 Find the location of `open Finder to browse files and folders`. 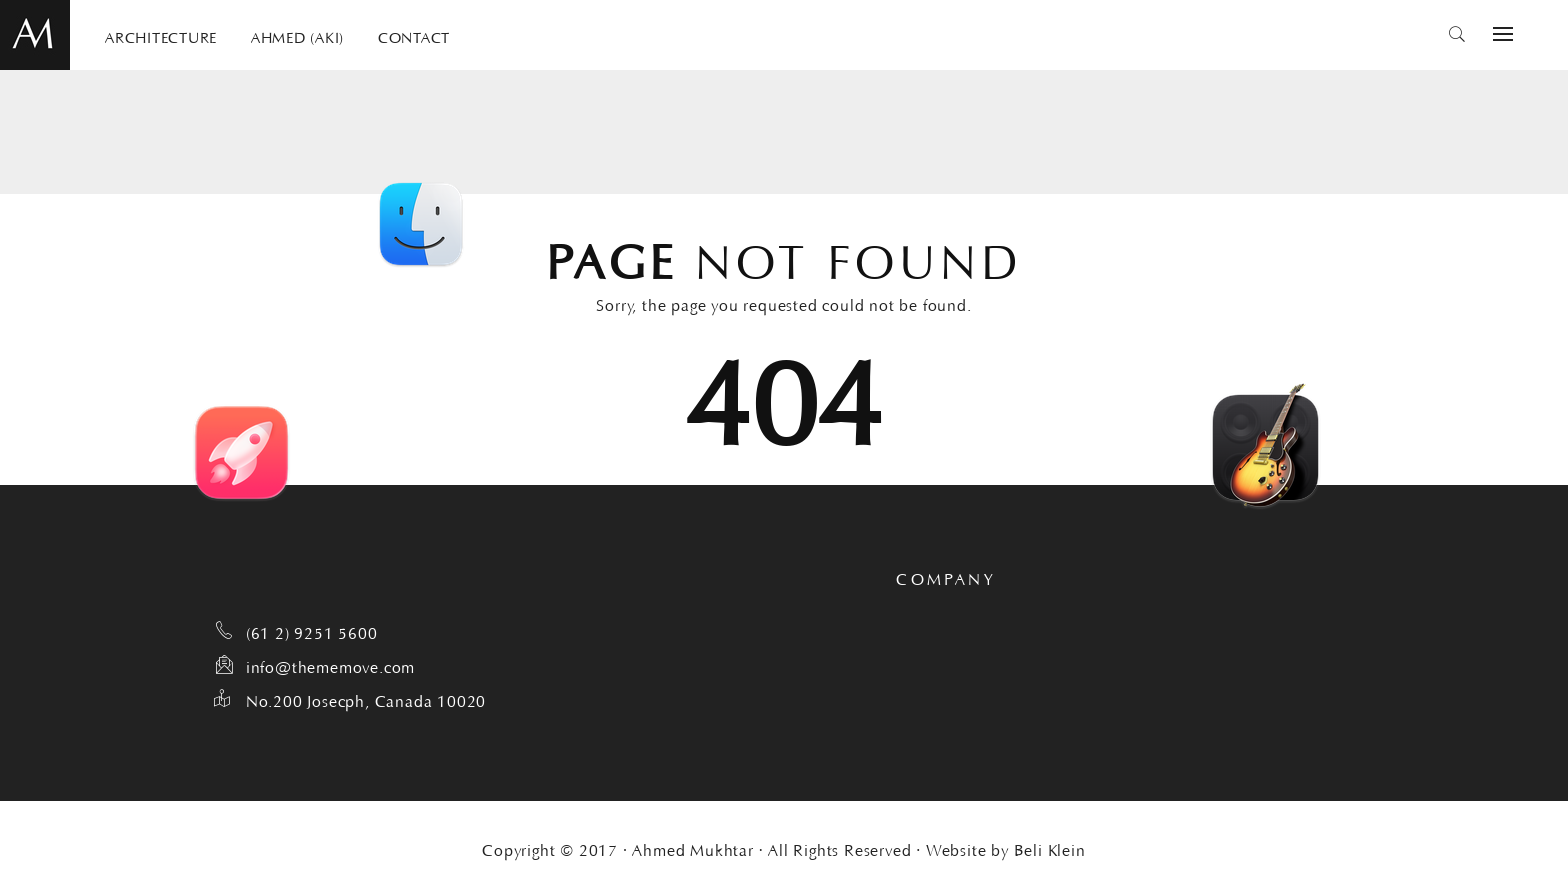

open Finder to browse files and folders is located at coordinates (421, 224).